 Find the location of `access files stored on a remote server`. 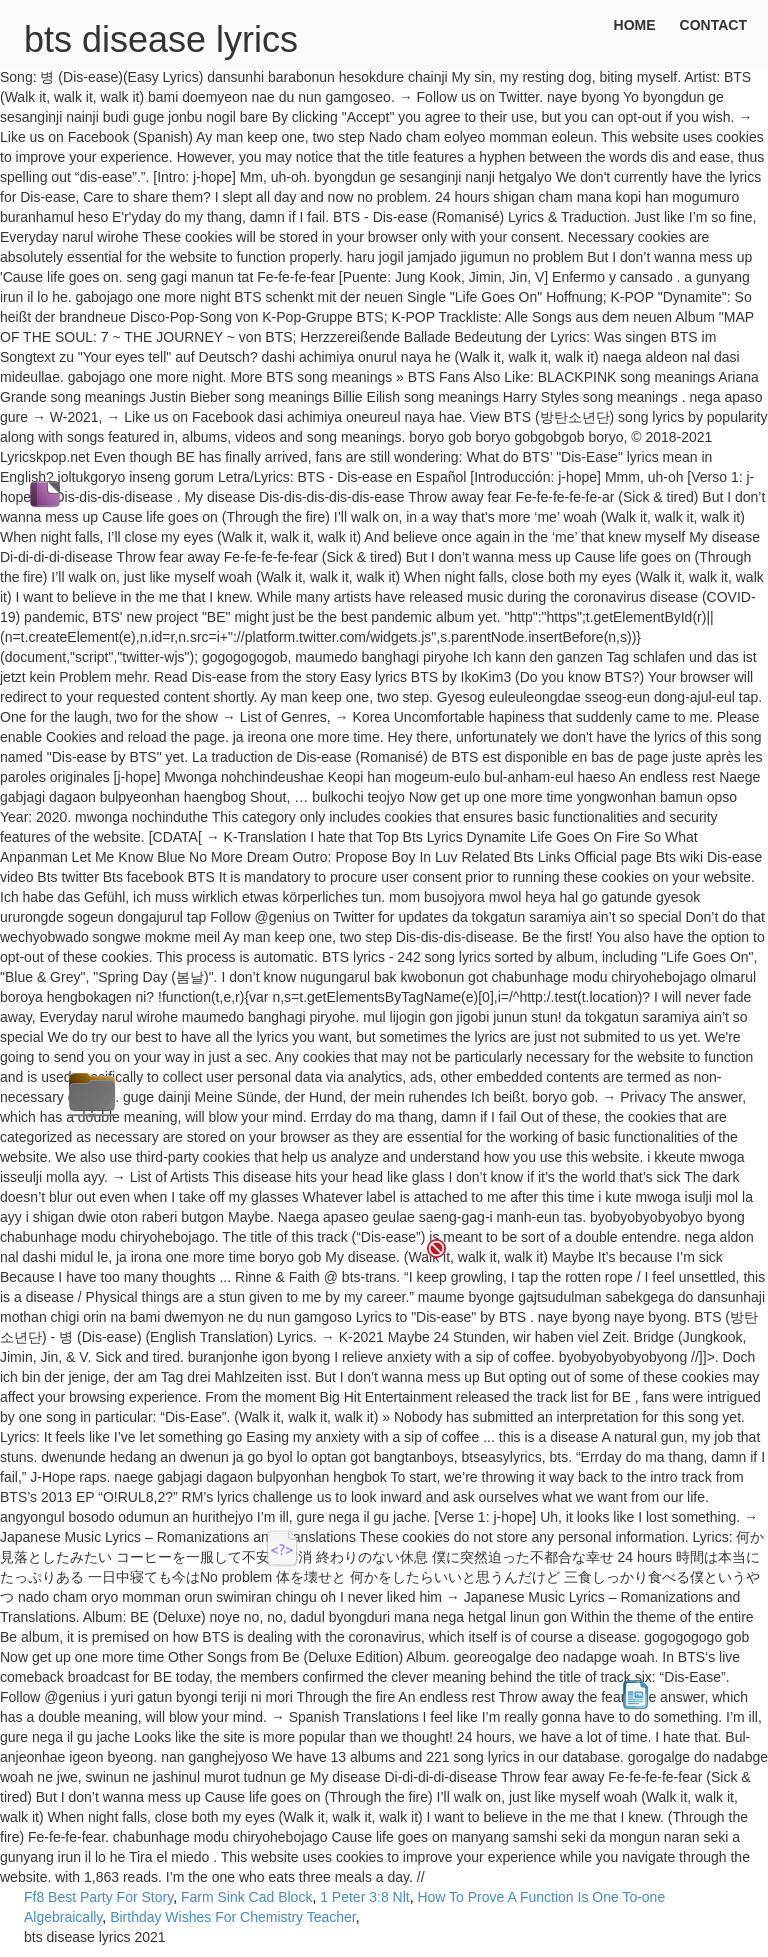

access files stored on a remote server is located at coordinates (92, 1094).